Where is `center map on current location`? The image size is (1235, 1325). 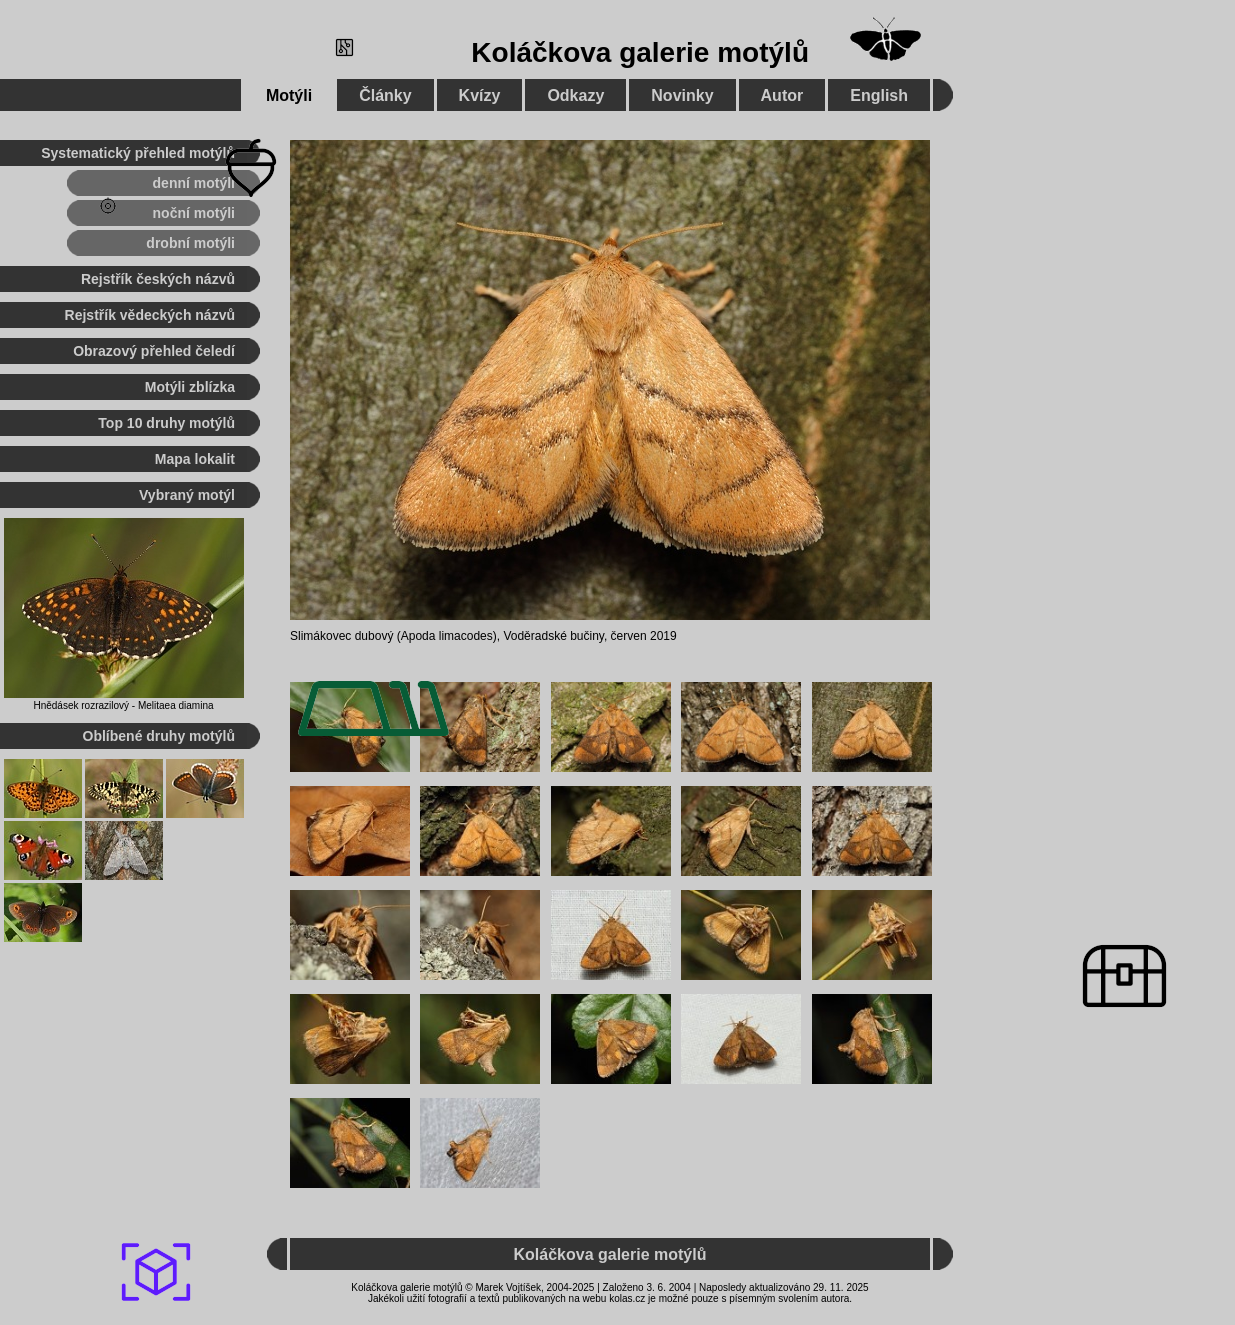 center map on current location is located at coordinates (108, 206).